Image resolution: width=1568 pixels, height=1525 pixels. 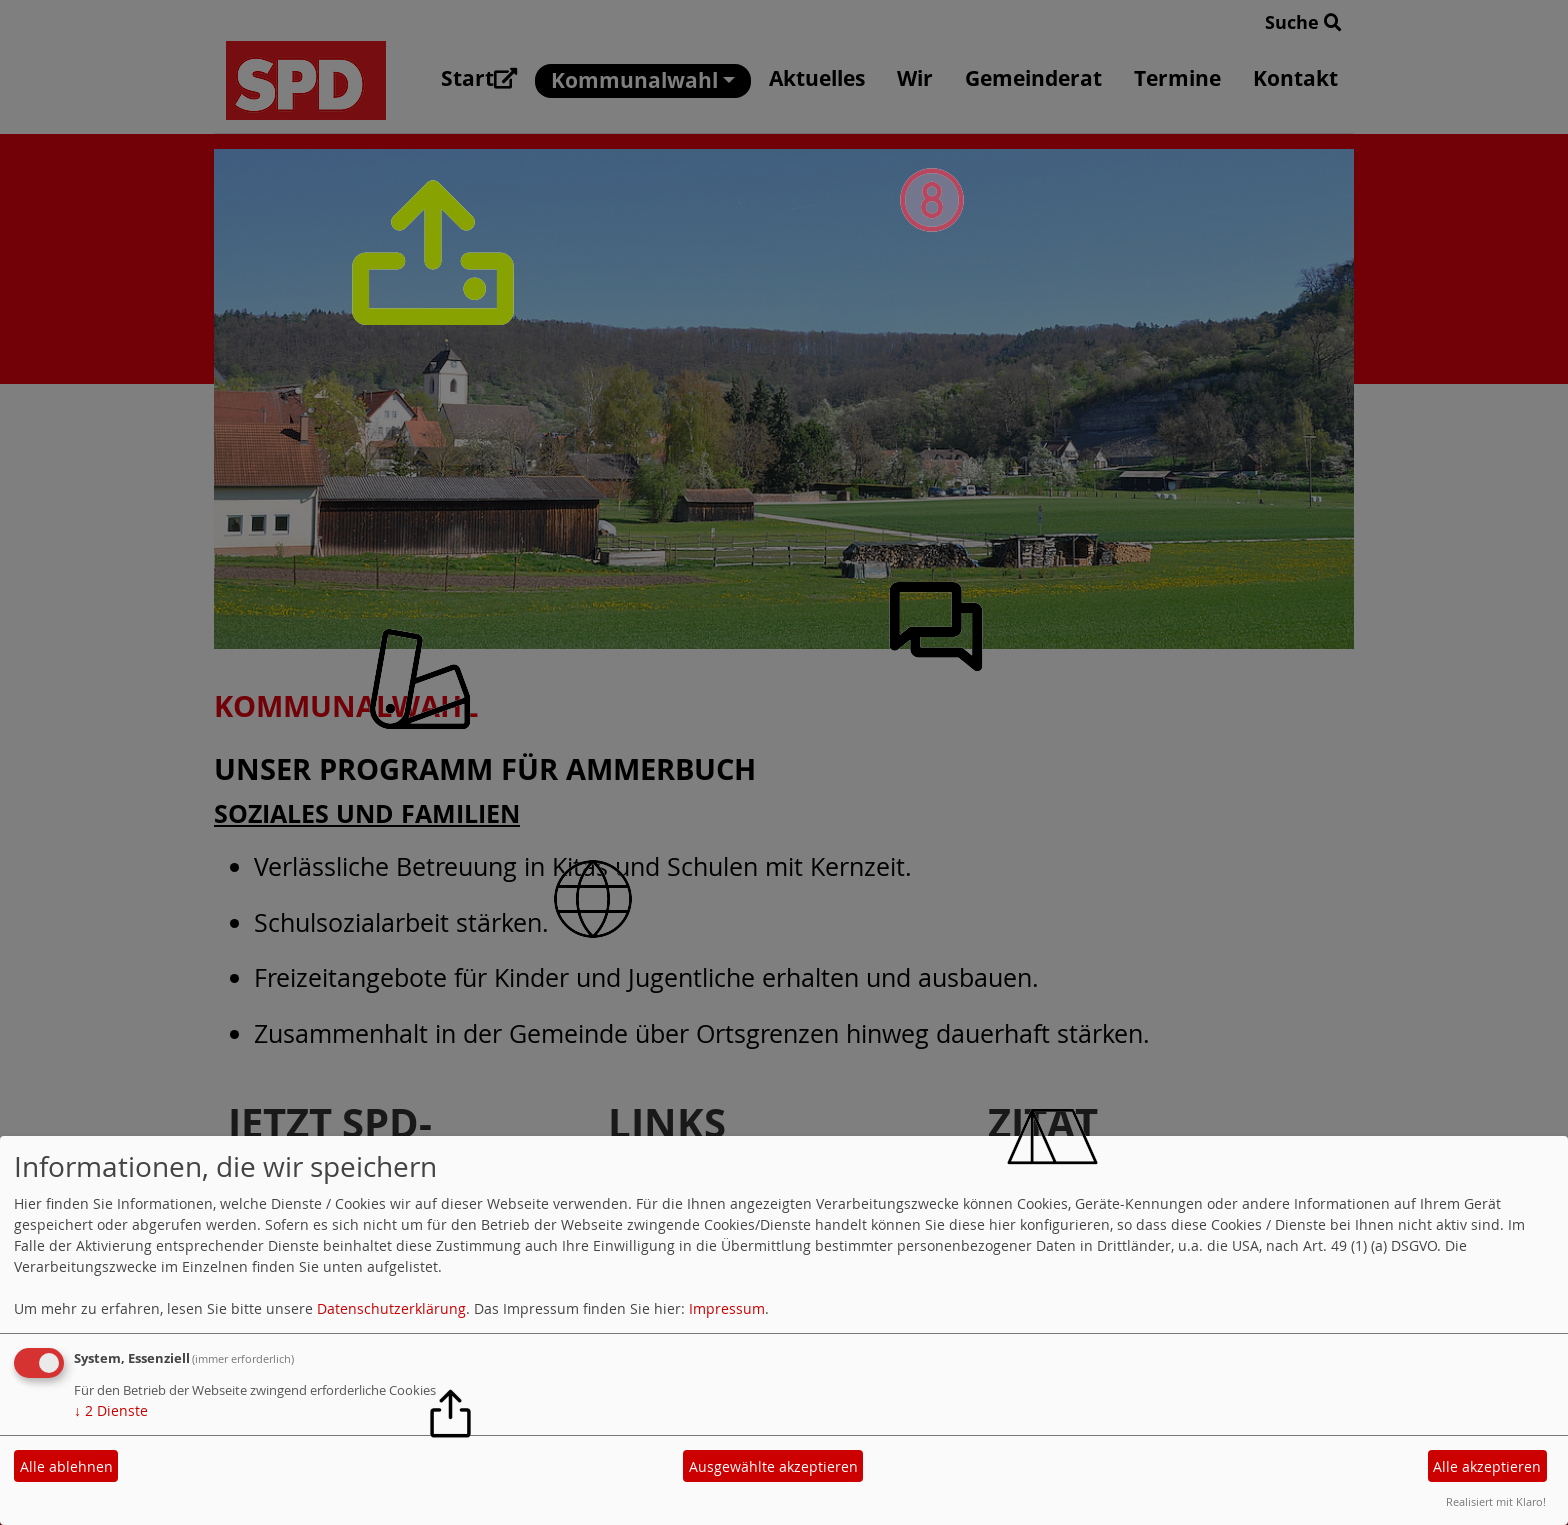 I want to click on export or share content to another app, so click(x=450, y=1415).